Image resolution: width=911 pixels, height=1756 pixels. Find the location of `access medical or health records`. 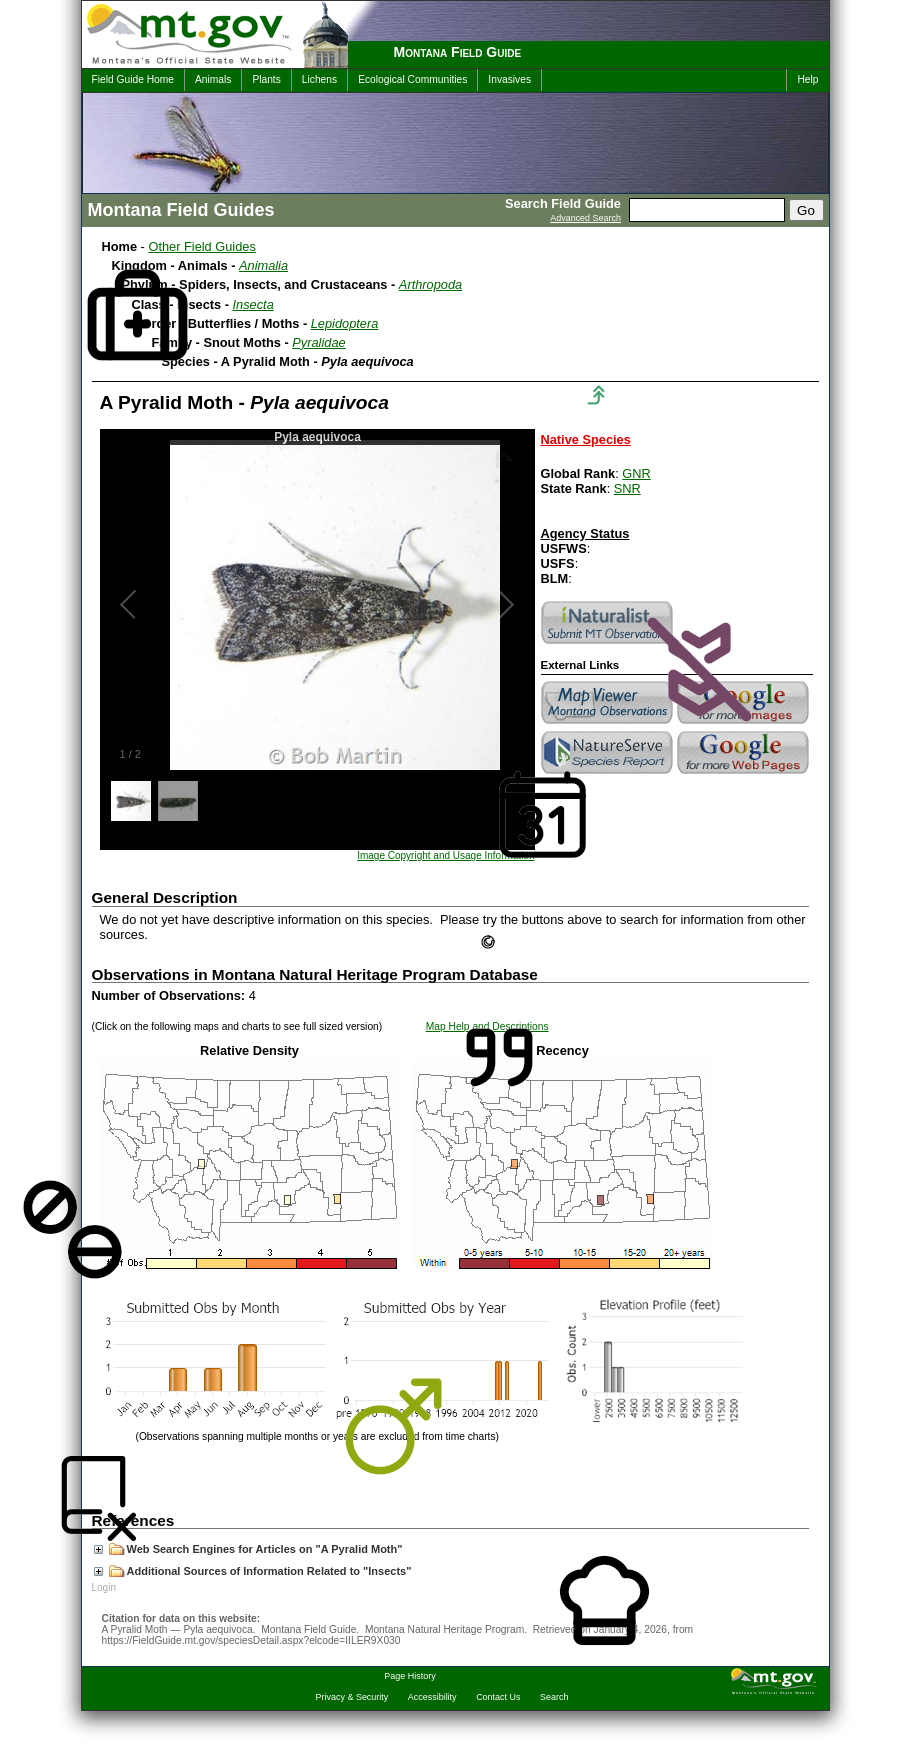

access medical or health records is located at coordinates (137, 319).